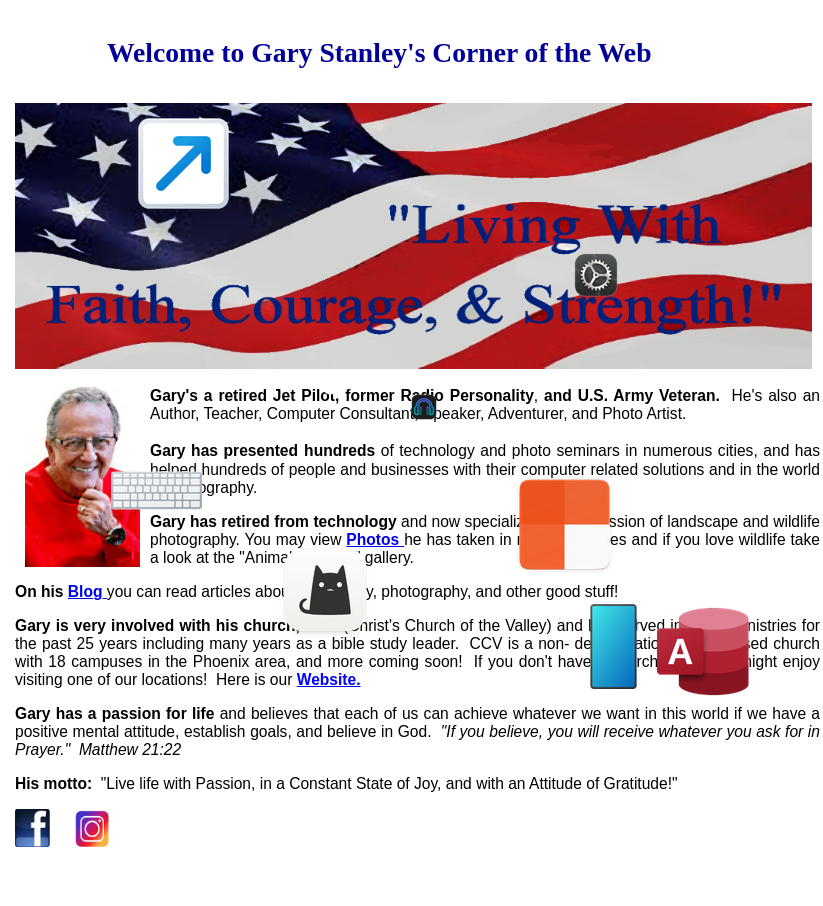 The image size is (823, 906). Describe the element at coordinates (183, 163) in the screenshot. I see `indicates a shortcut to another file or application` at that location.